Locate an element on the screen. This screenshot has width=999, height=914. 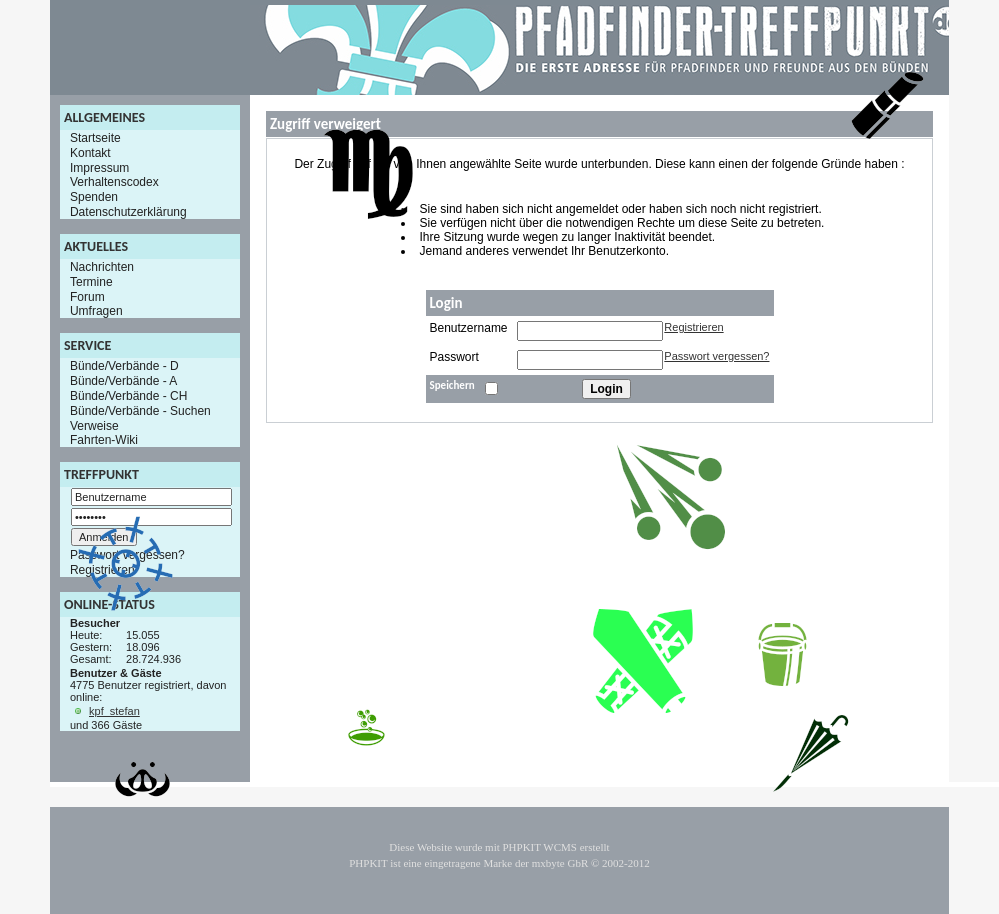
launch projectiles or balls is located at coordinates (672, 494).